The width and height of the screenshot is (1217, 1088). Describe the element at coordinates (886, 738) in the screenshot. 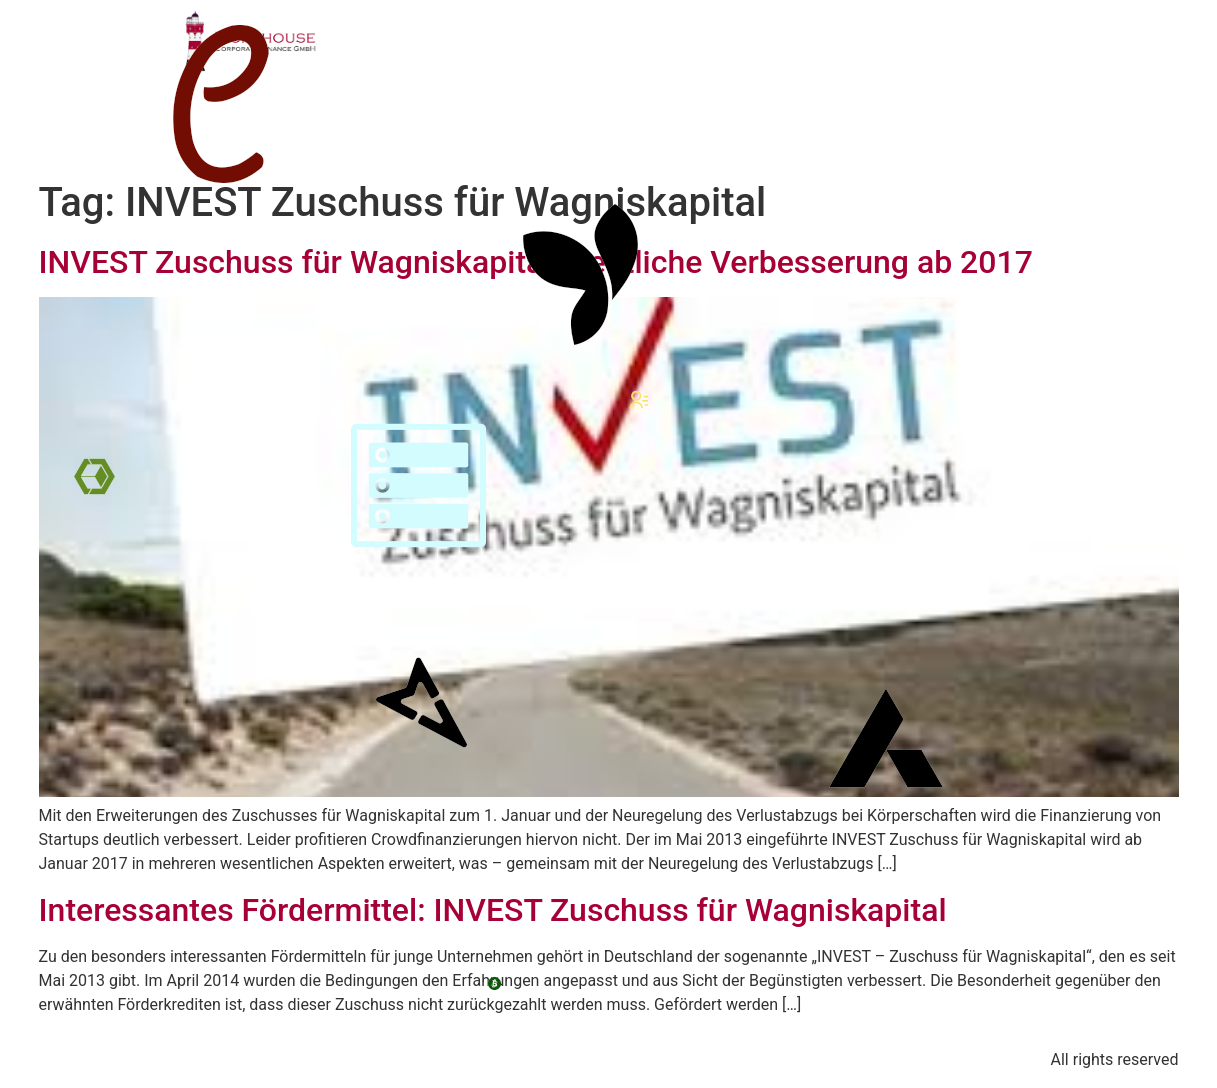

I see `axis bank app or service` at that location.